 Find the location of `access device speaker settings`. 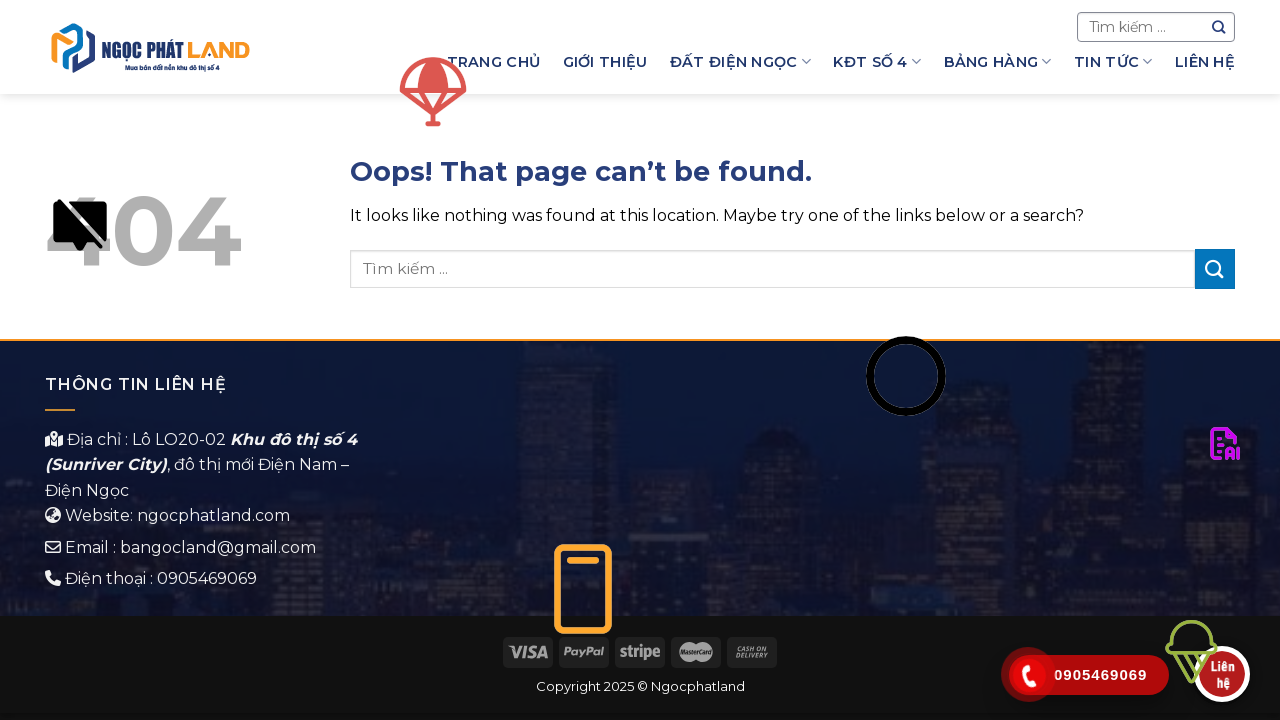

access device speaker settings is located at coordinates (583, 589).